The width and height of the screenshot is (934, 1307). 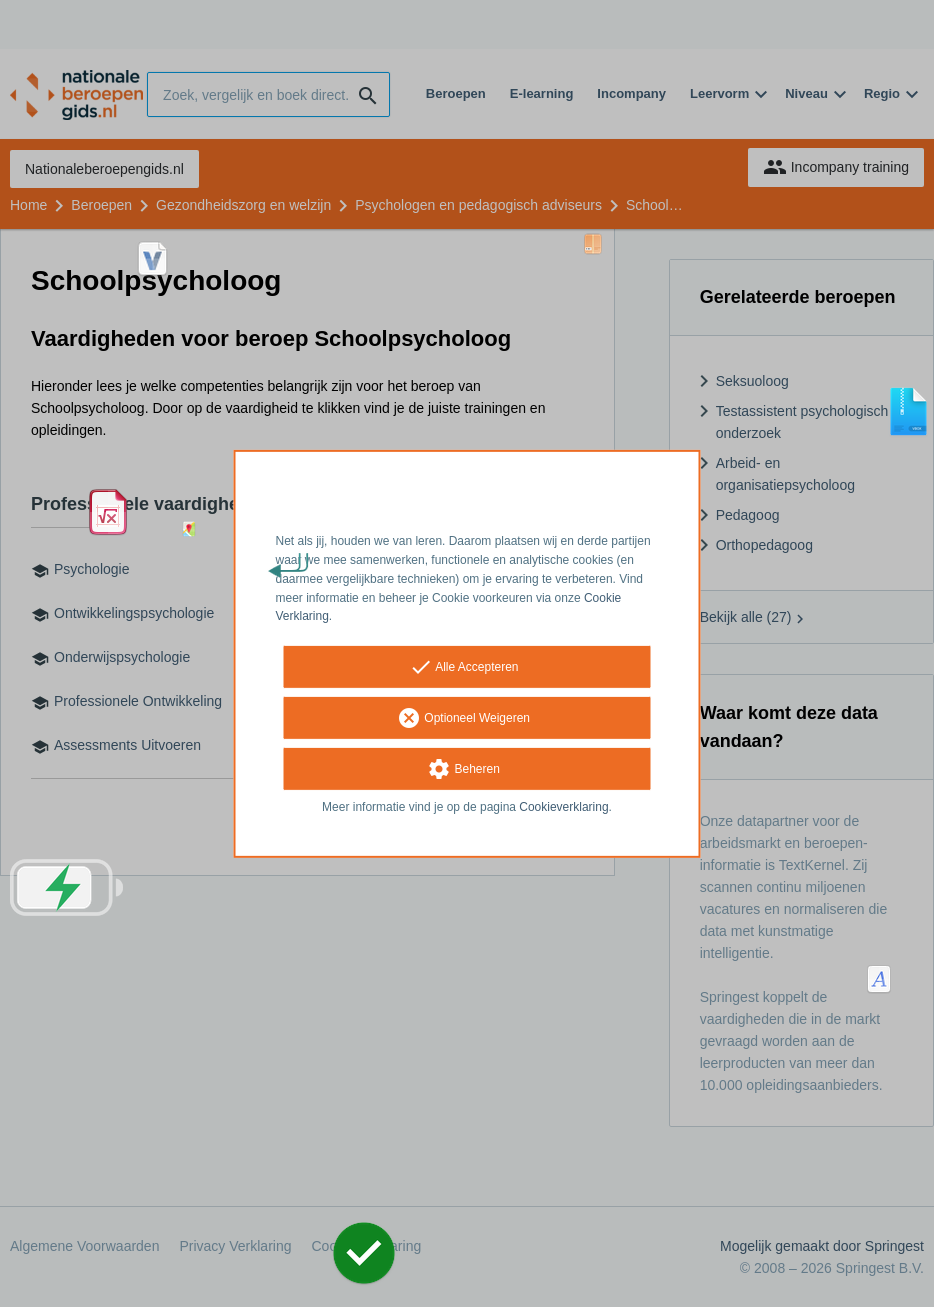 I want to click on open a font file, so click(x=879, y=979).